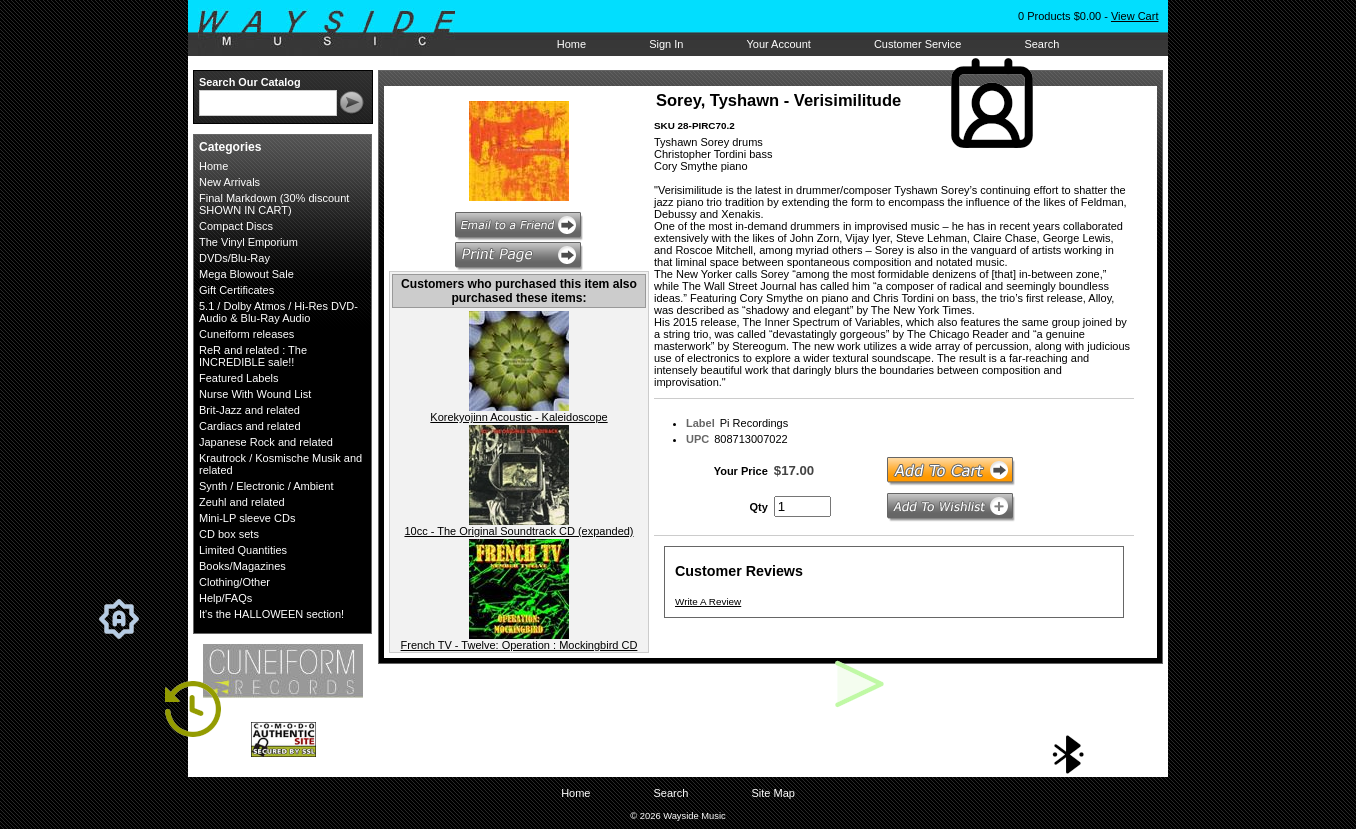  What do you see at coordinates (992, 103) in the screenshot?
I see `view contact details` at bounding box center [992, 103].